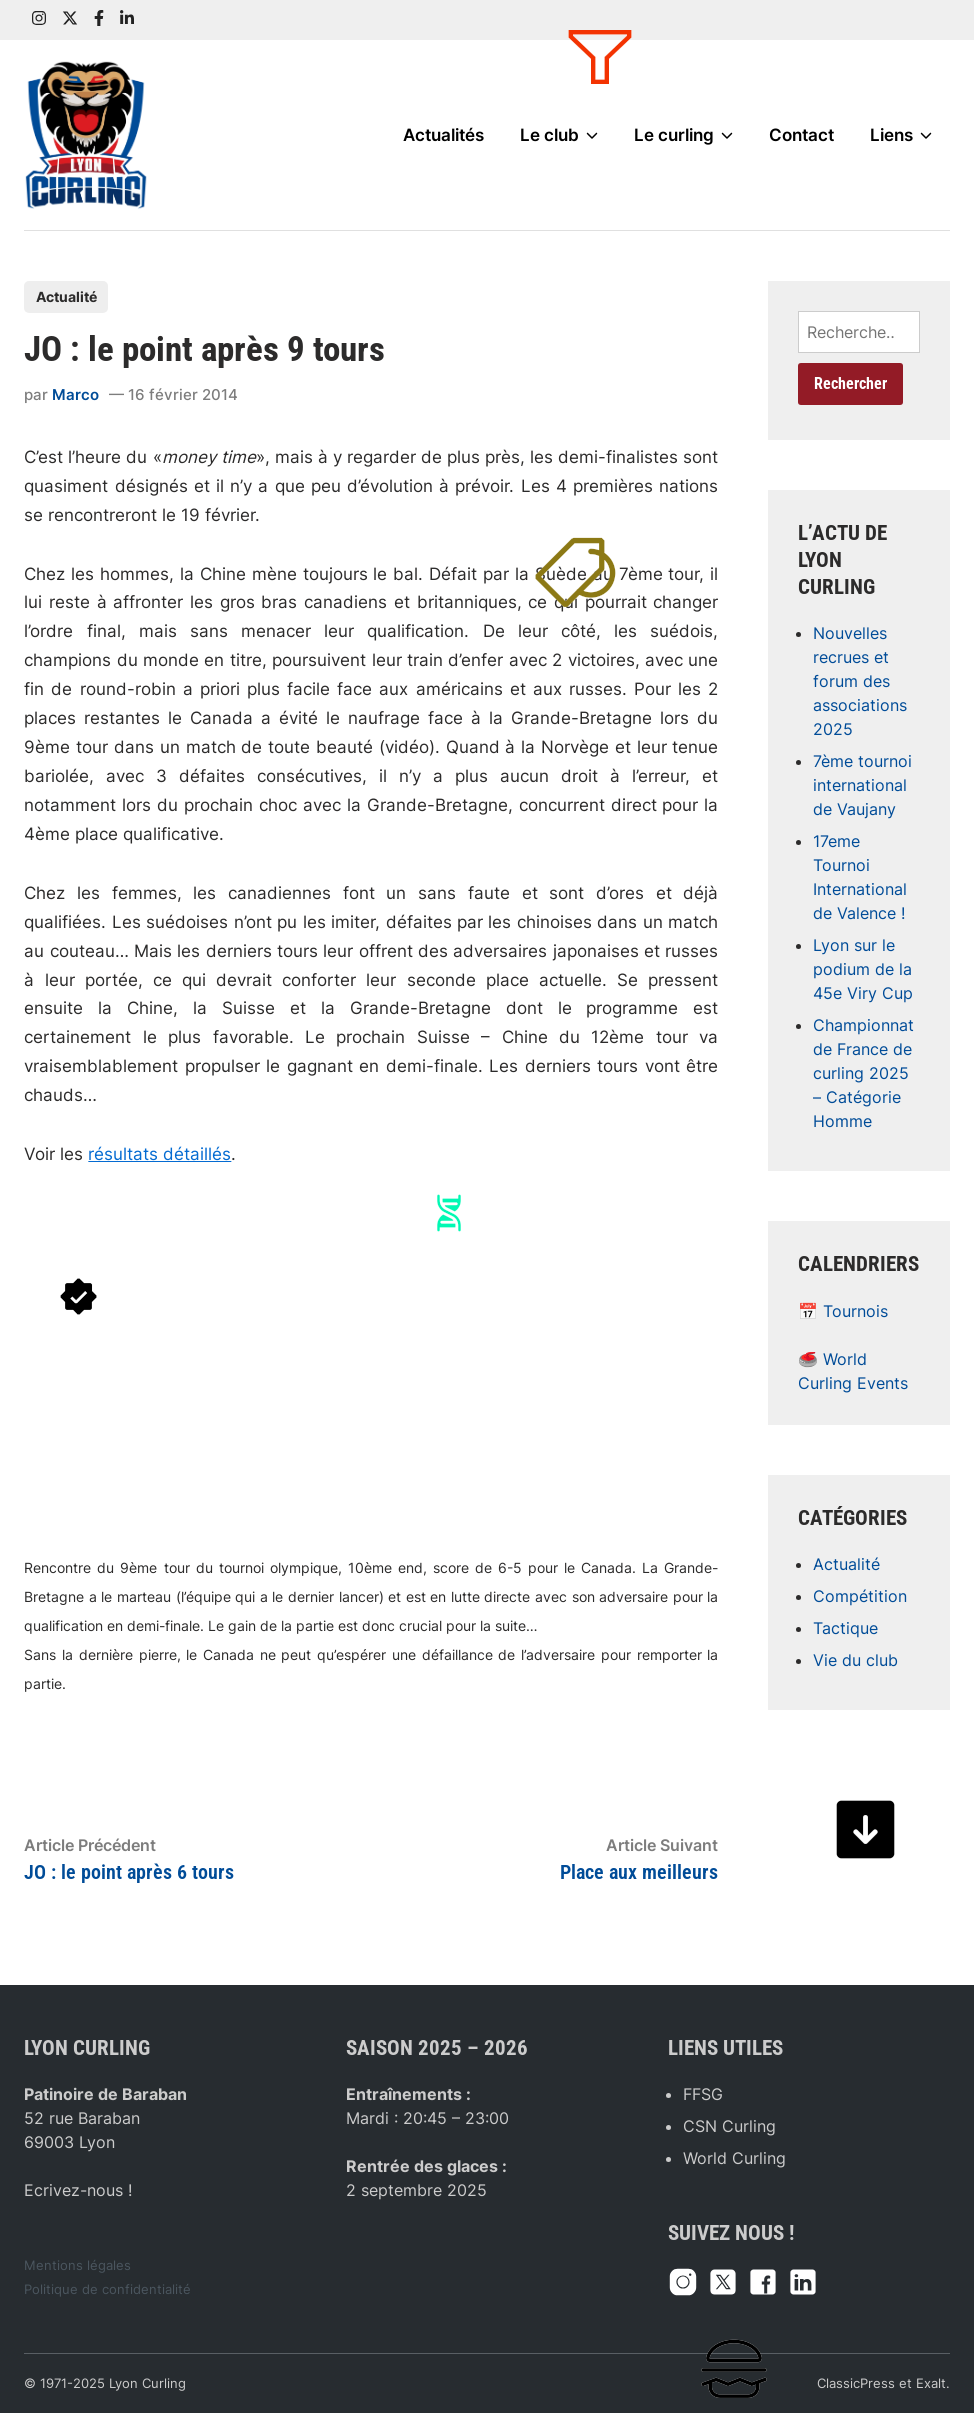 Image resolution: width=974 pixels, height=2413 pixels. I want to click on access genetic or biological information, so click(449, 1213).